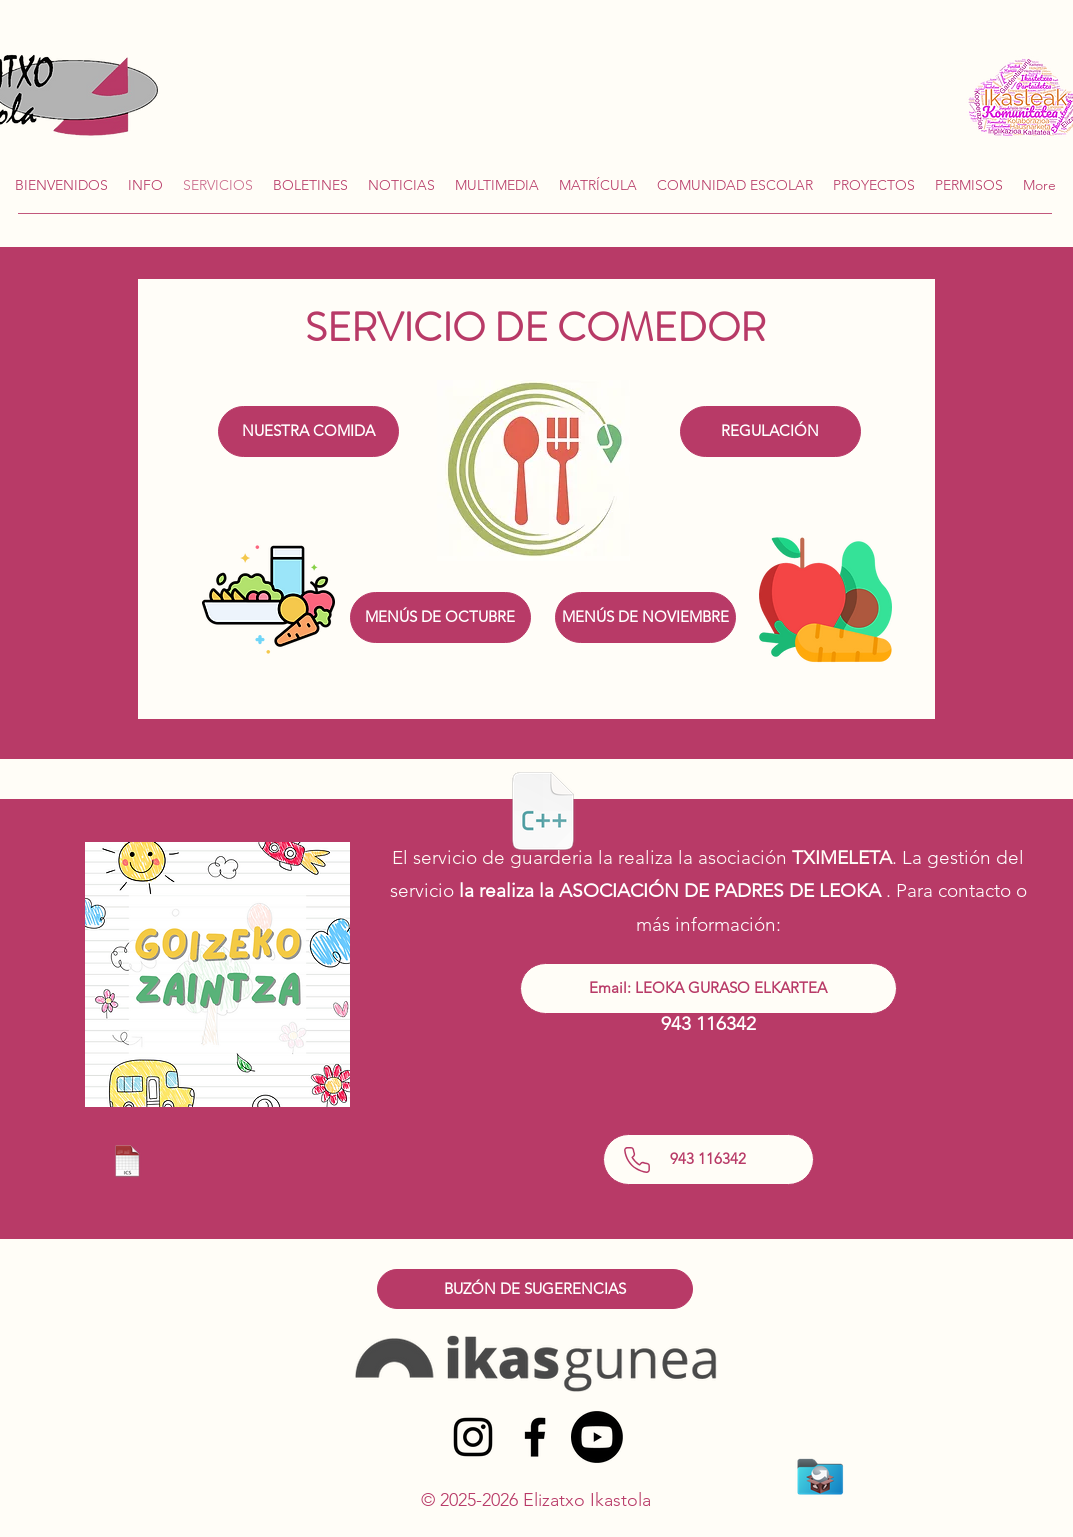 The image size is (1073, 1537). What do you see at coordinates (127, 1161) in the screenshot?
I see `open or import an ICS calendar file` at bounding box center [127, 1161].